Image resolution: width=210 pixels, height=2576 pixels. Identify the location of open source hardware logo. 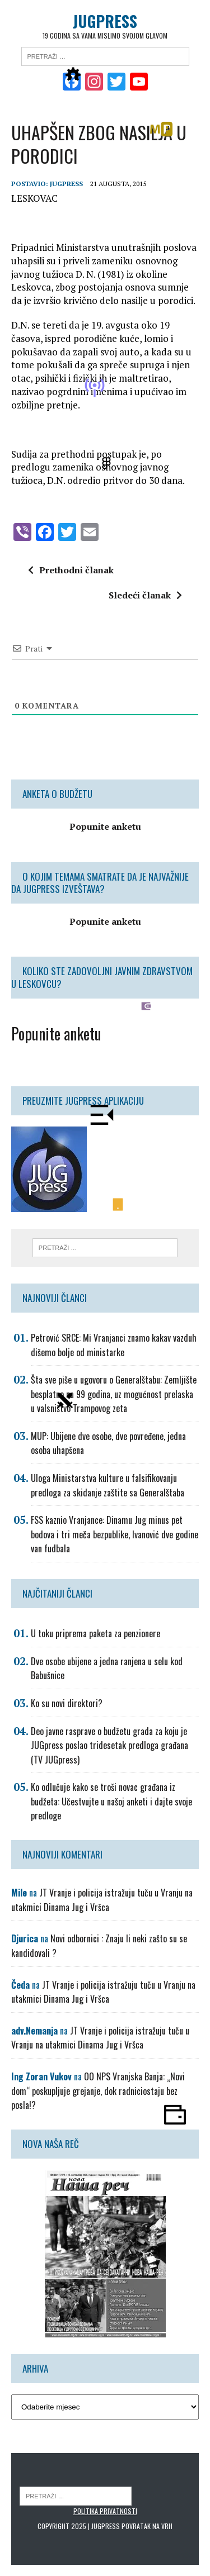
(73, 74).